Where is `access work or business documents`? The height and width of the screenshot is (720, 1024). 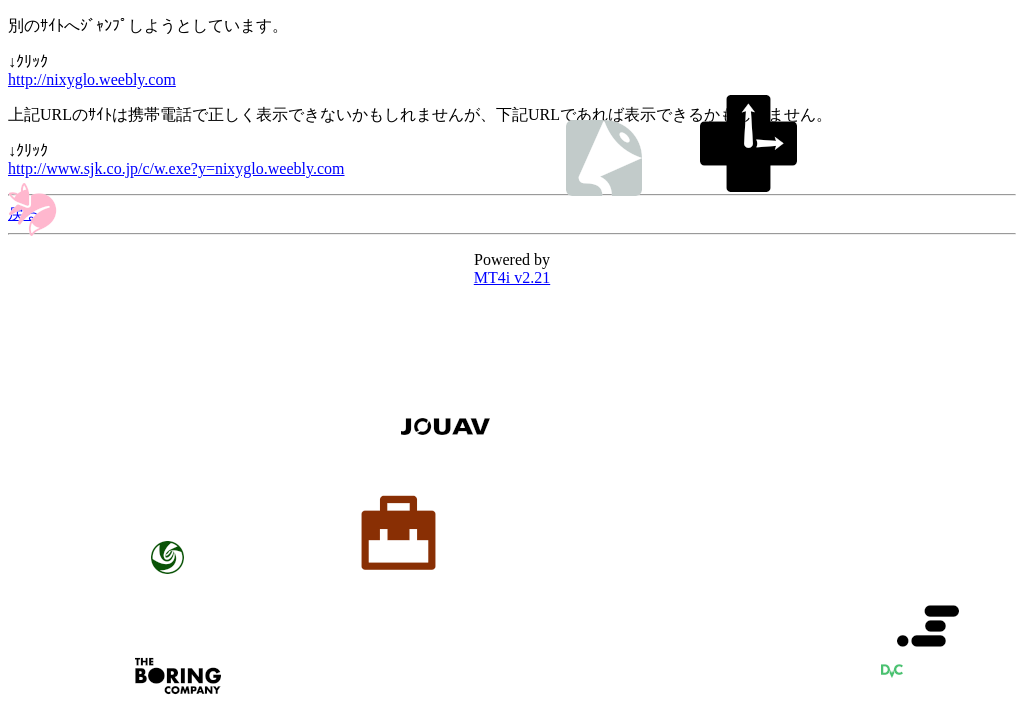 access work or business documents is located at coordinates (398, 536).